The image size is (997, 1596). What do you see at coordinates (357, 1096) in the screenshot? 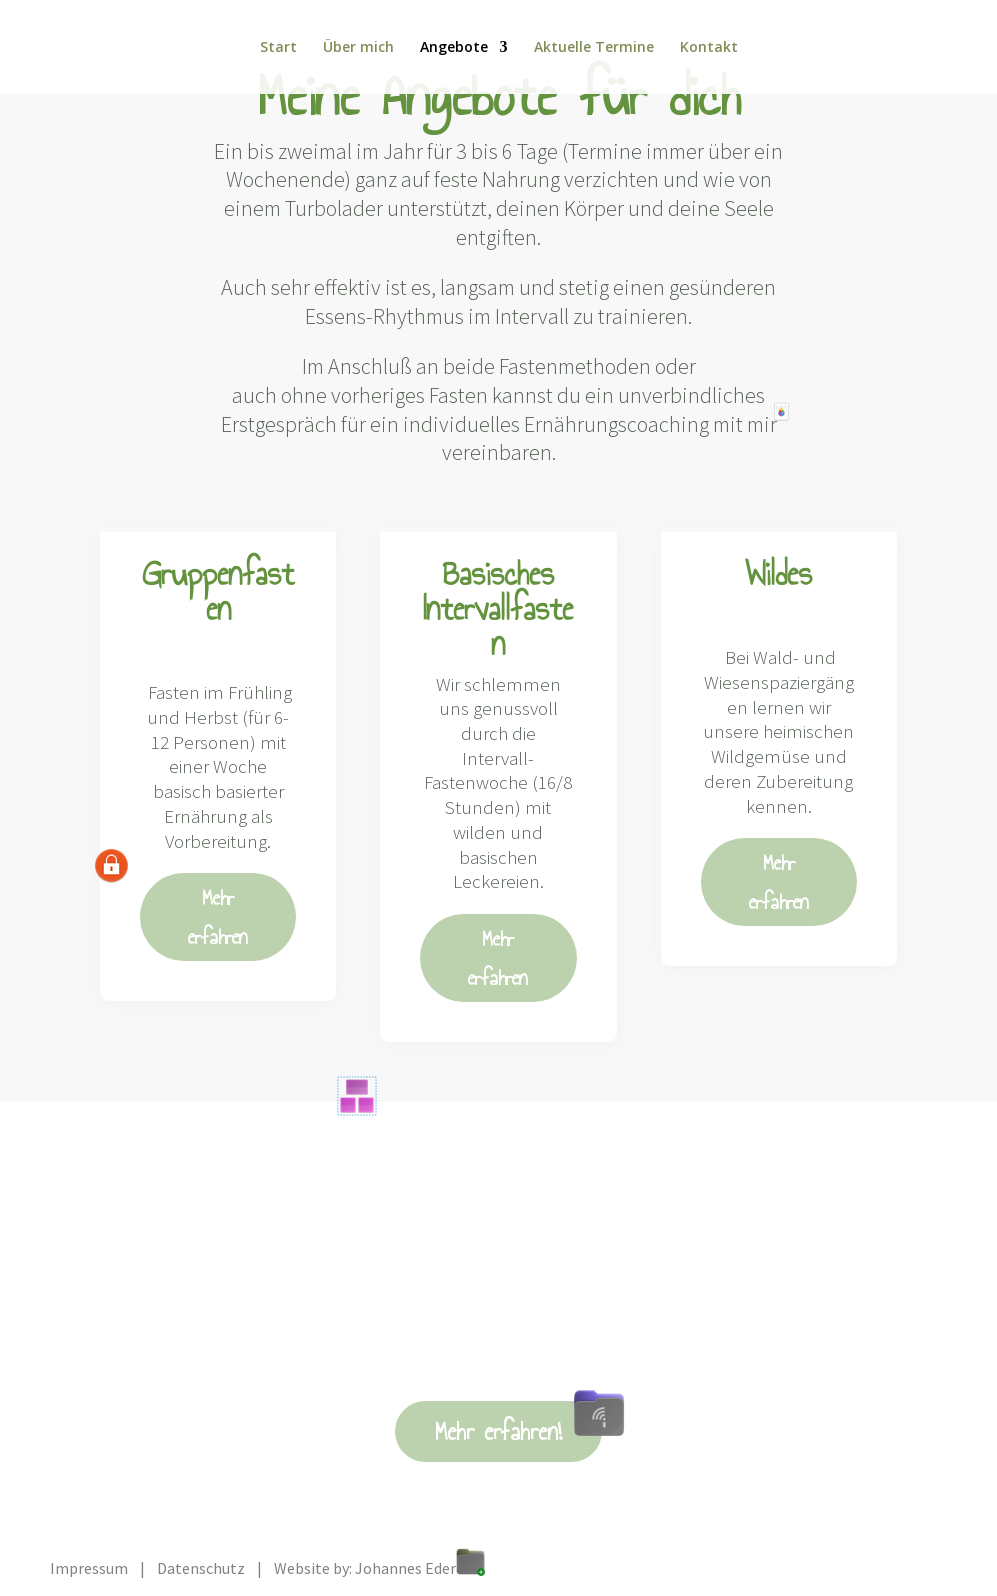
I see `select all items in the current view` at bounding box center [357, 1096].